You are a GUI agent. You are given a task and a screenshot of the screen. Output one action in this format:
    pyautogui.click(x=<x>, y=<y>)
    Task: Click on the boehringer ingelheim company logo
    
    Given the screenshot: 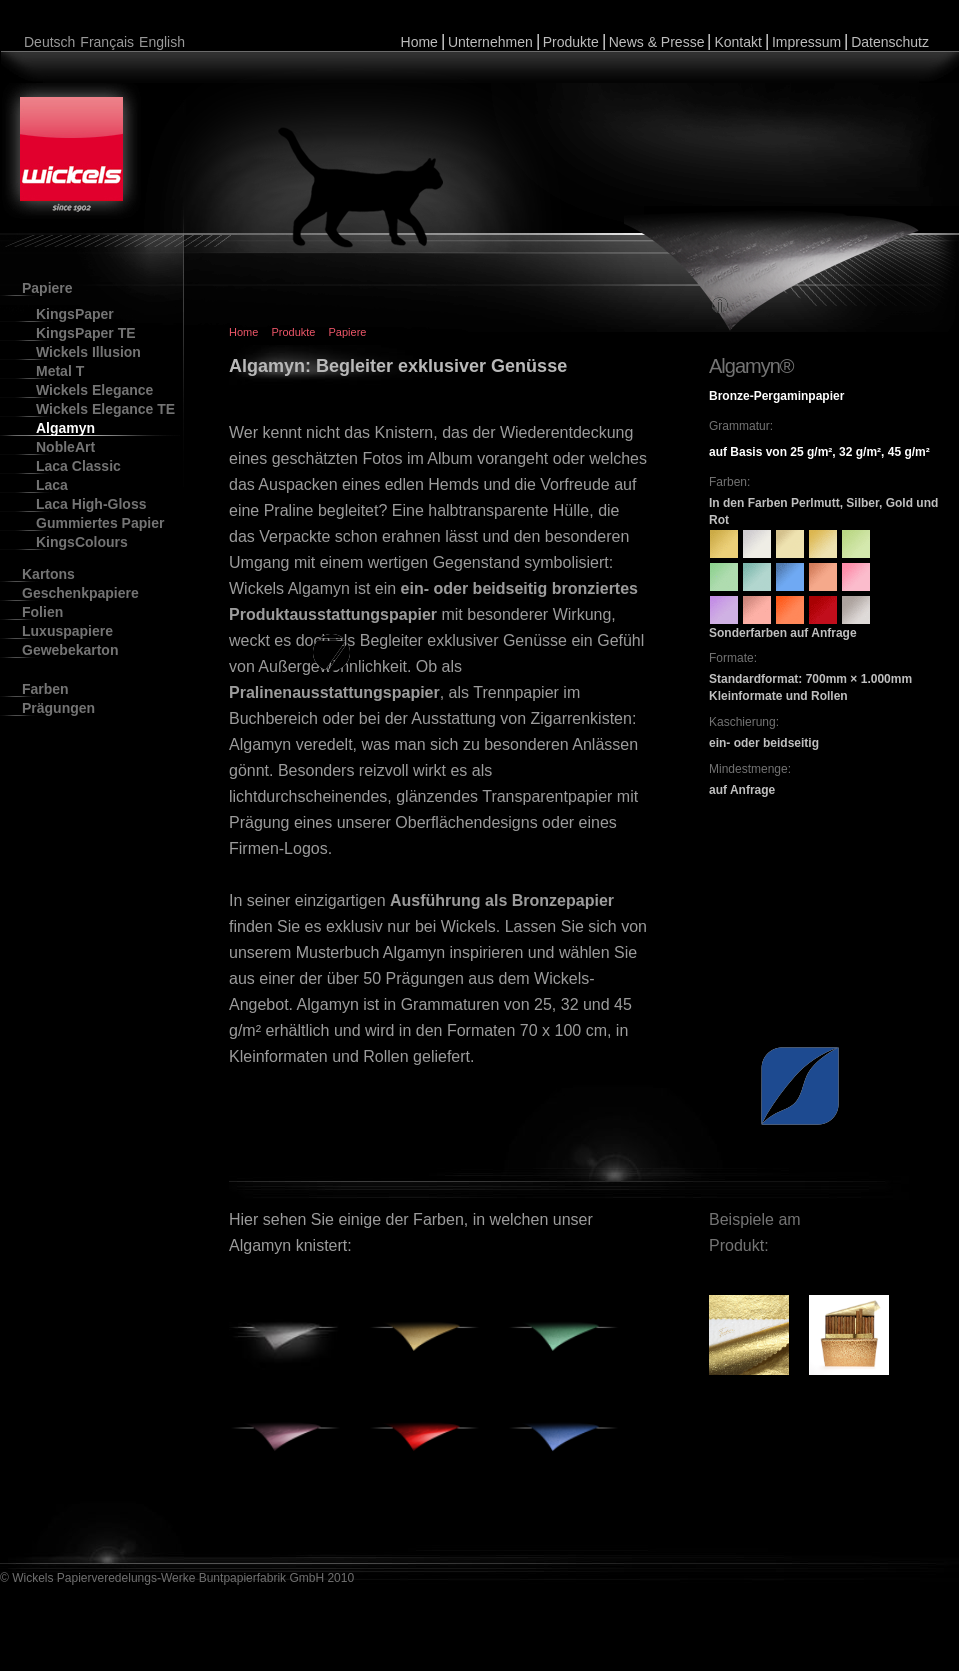 What is the action you would take?
    pyautogui.click(x=720, y=305)
    